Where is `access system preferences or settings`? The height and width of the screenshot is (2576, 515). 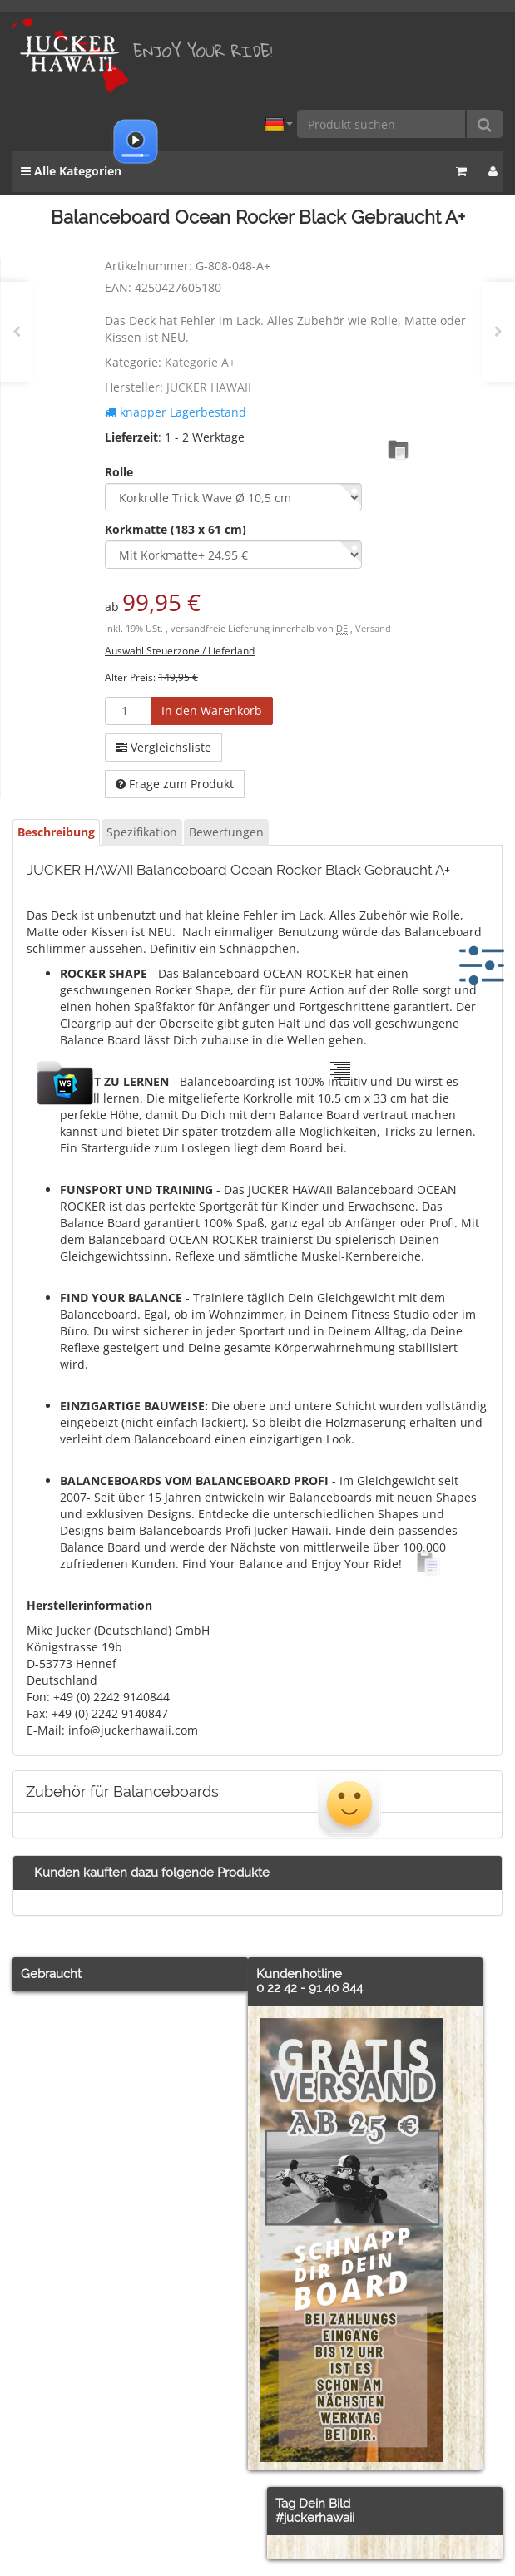 access system preferences or settings is located at coordinates (482, 965).